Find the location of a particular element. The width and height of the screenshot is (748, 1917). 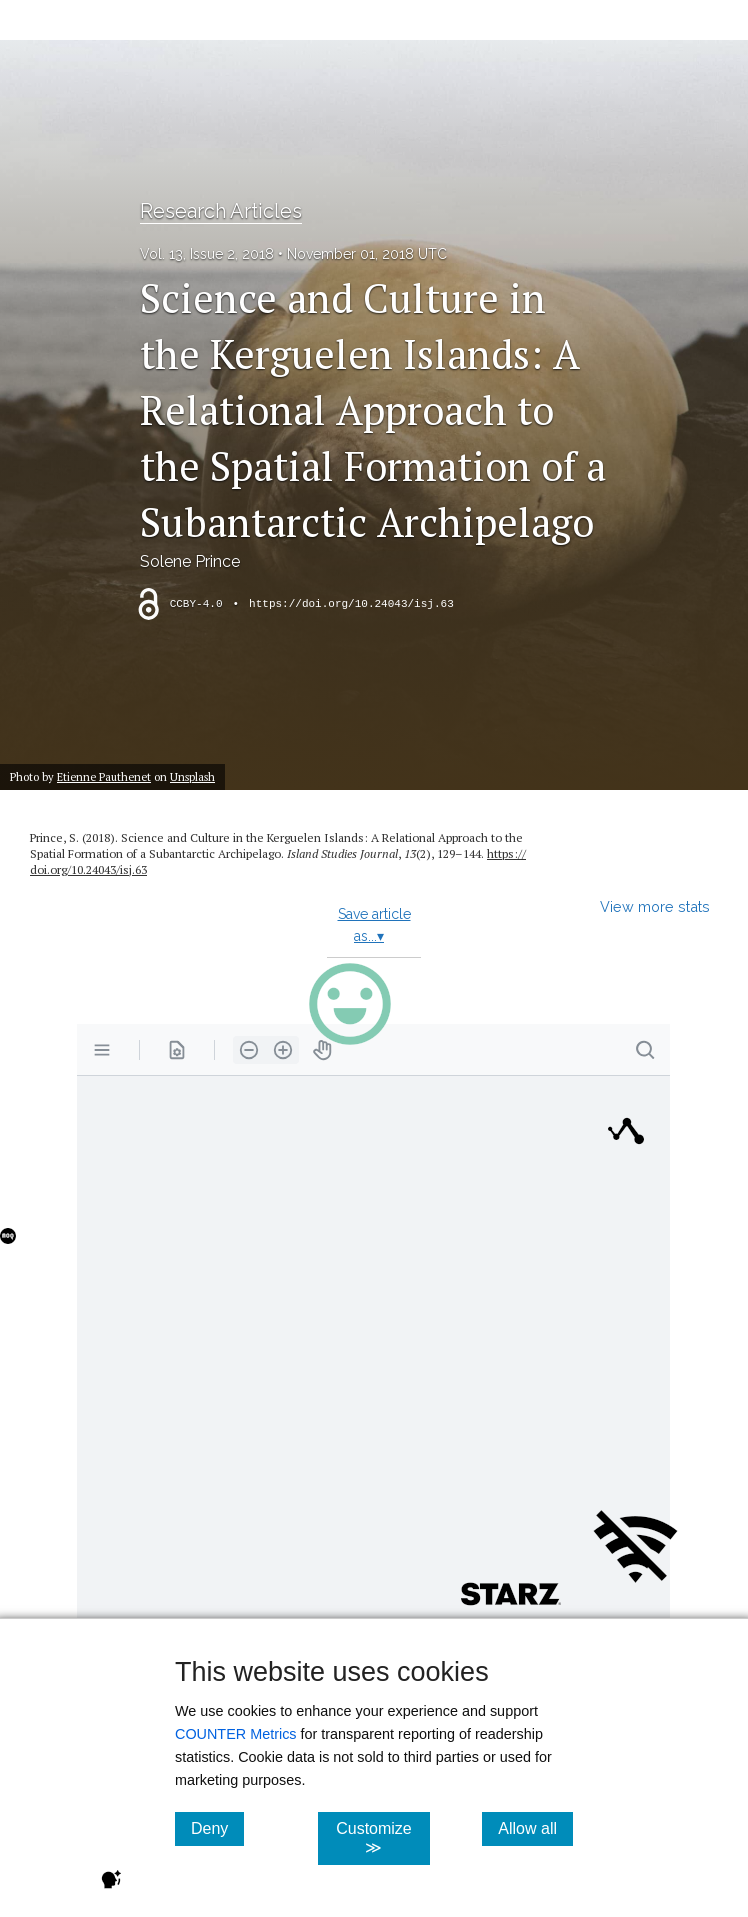

alwaysdata hosting service logo is located at coordinates (626, 1131).